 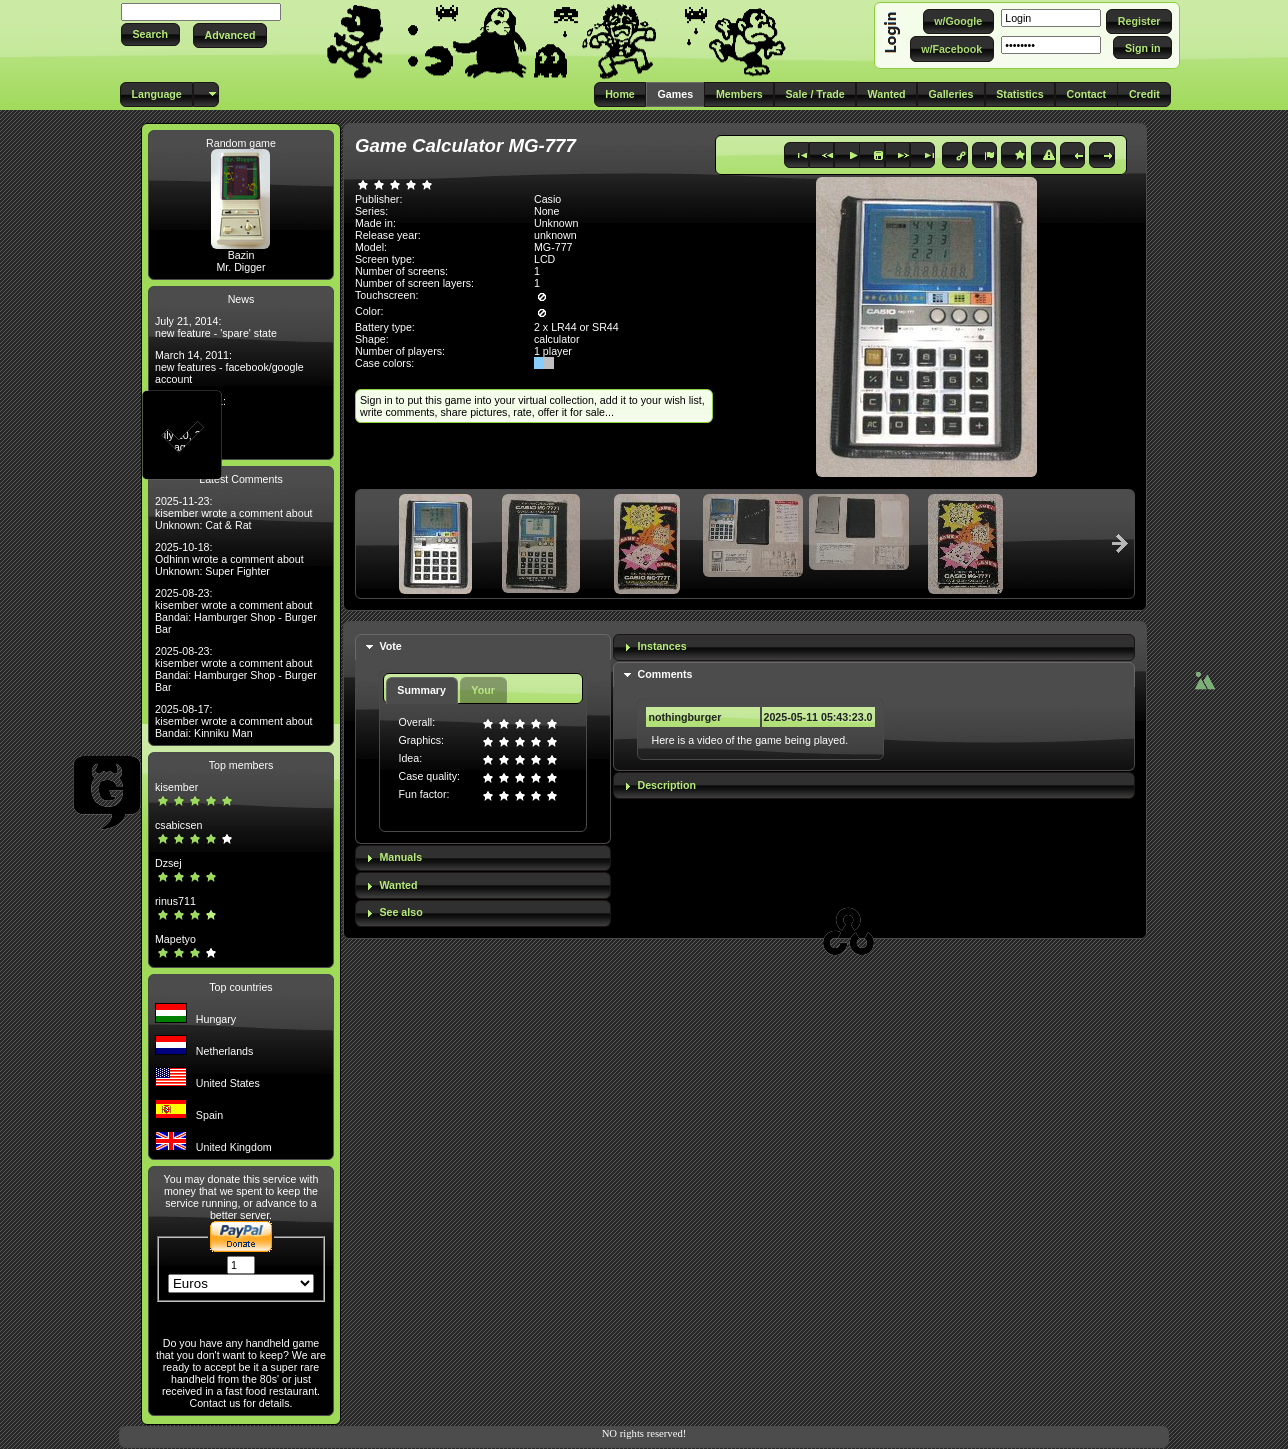 What do you see at coordinates (1204, 680) in the screenshot?
I see `switch to landscape photo mode` at bounding box center [1204, 680].